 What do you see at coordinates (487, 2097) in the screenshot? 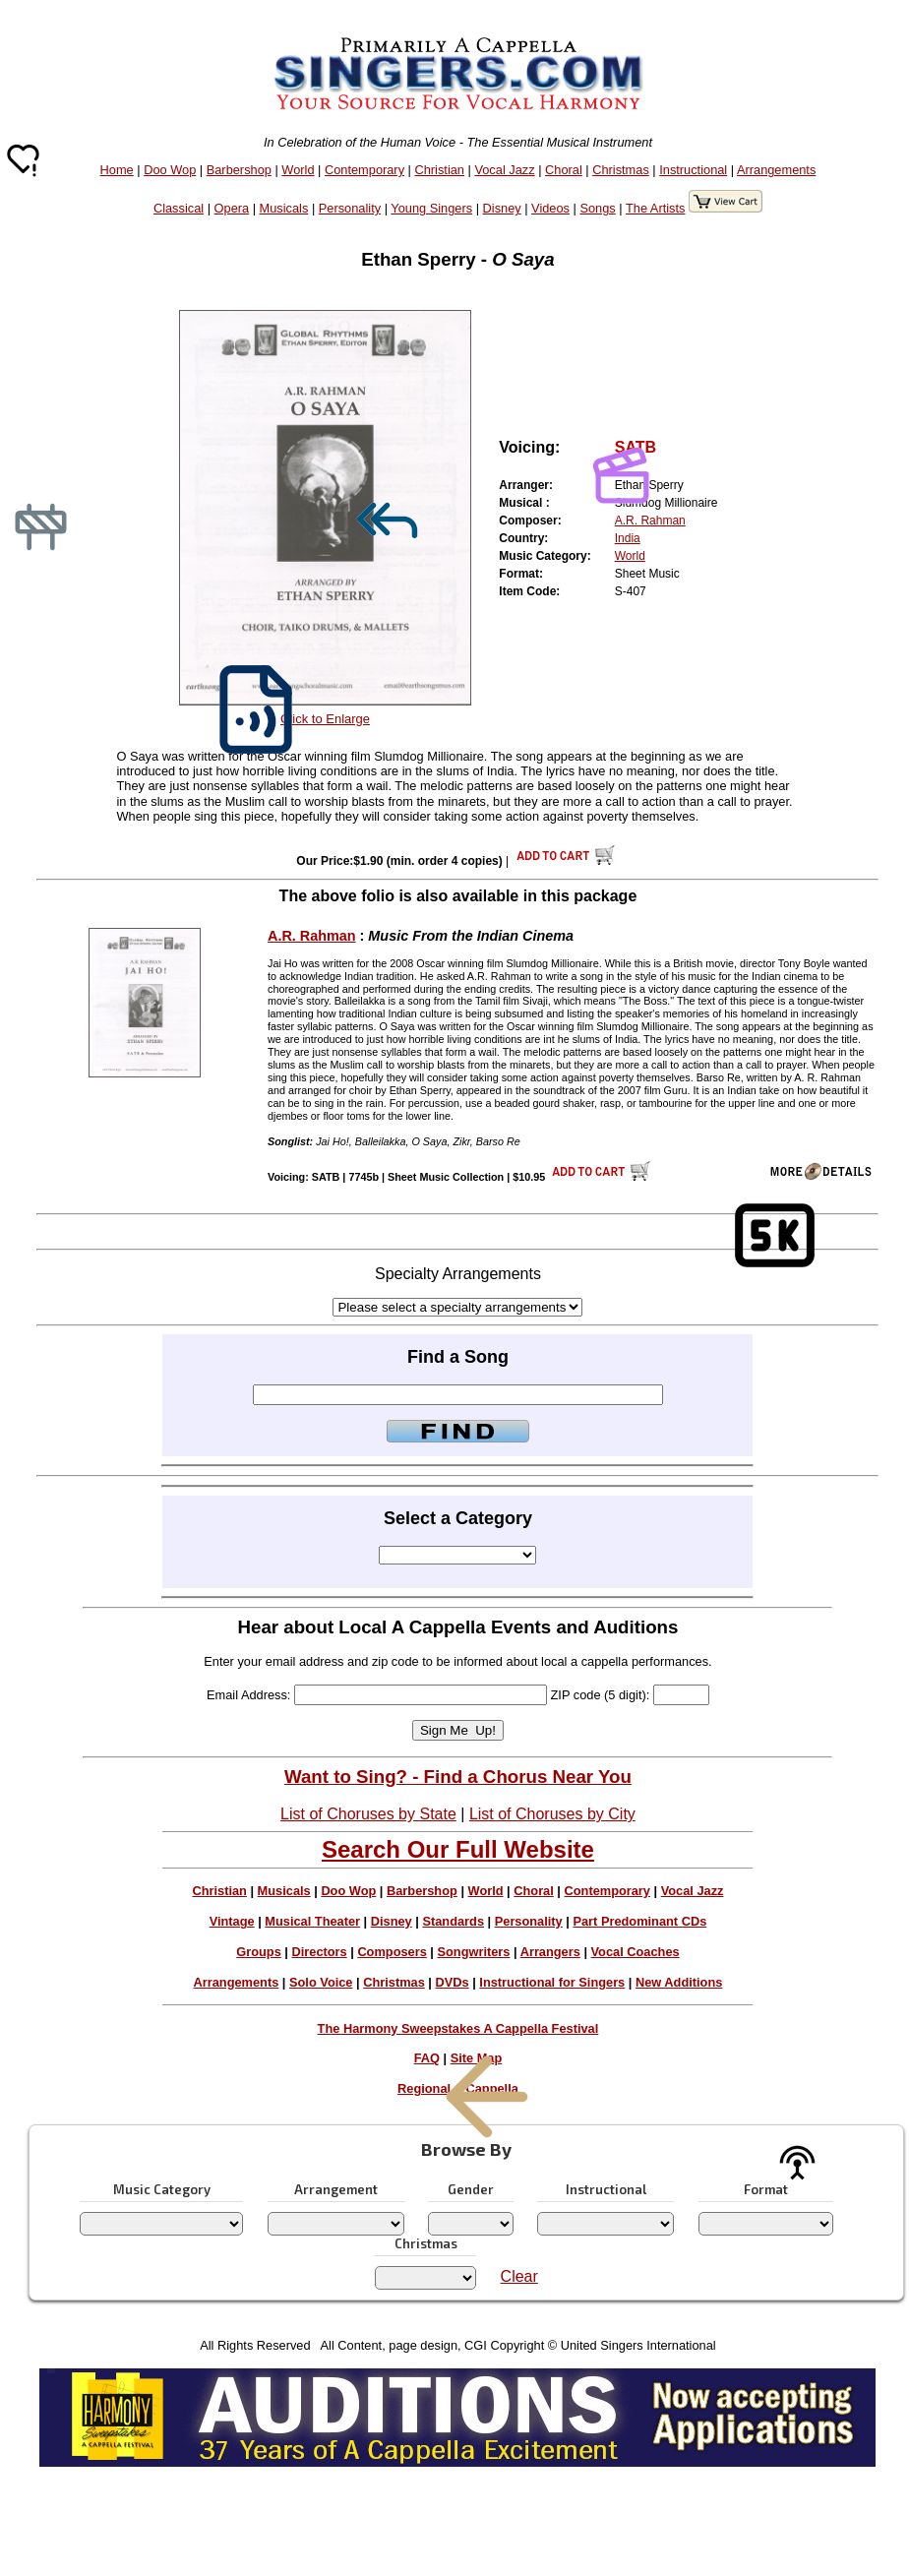
I see `go back to the previous screen` at bounding box center [487, 2097].